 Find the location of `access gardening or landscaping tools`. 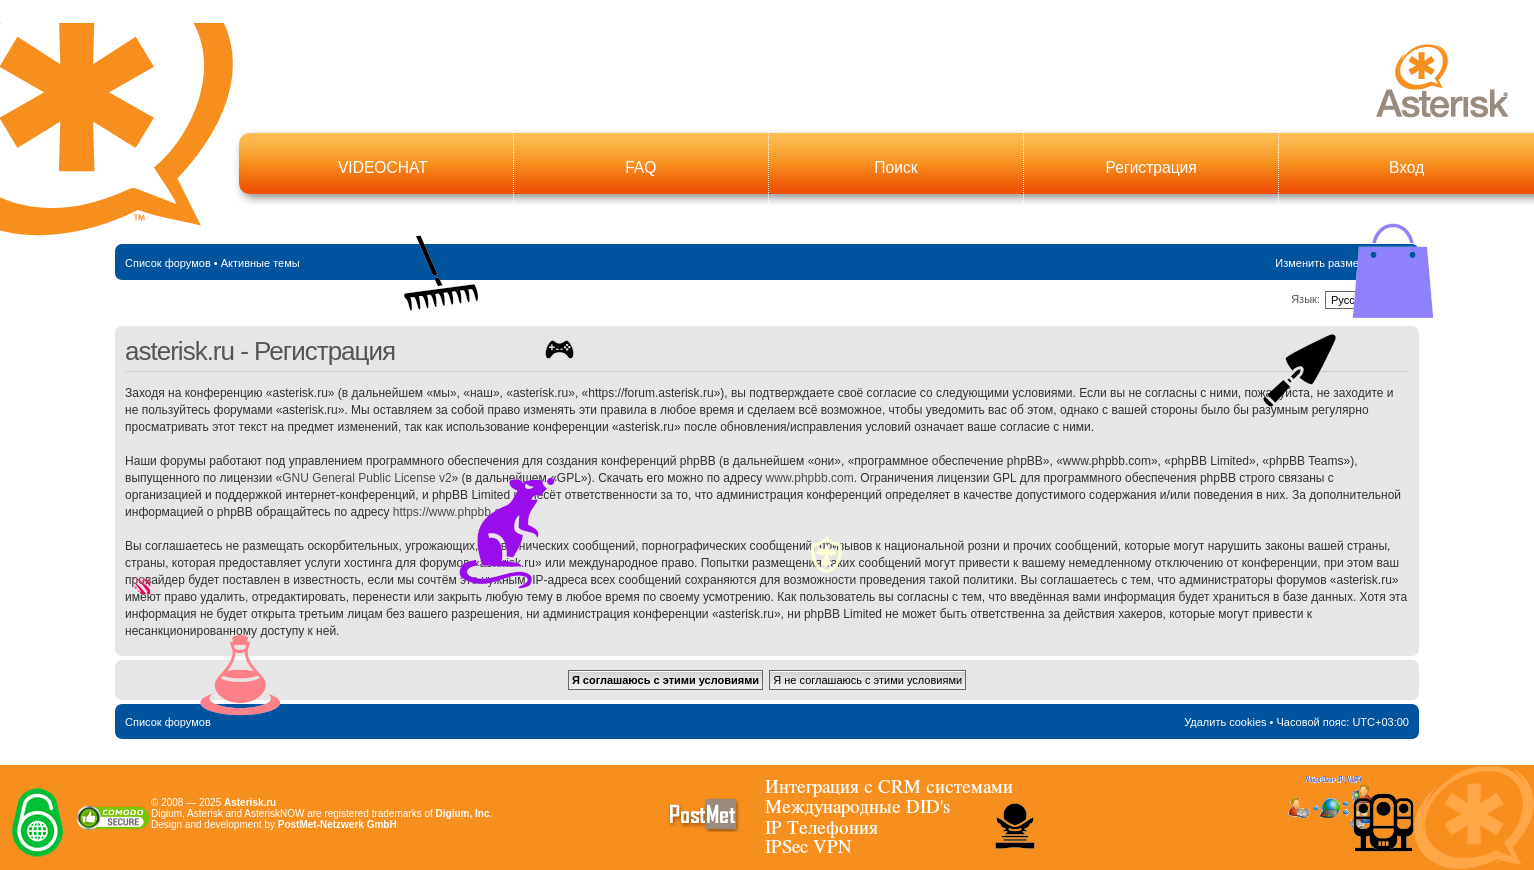

access gardening or landscaping tools is located at coordinates (1299, 370).